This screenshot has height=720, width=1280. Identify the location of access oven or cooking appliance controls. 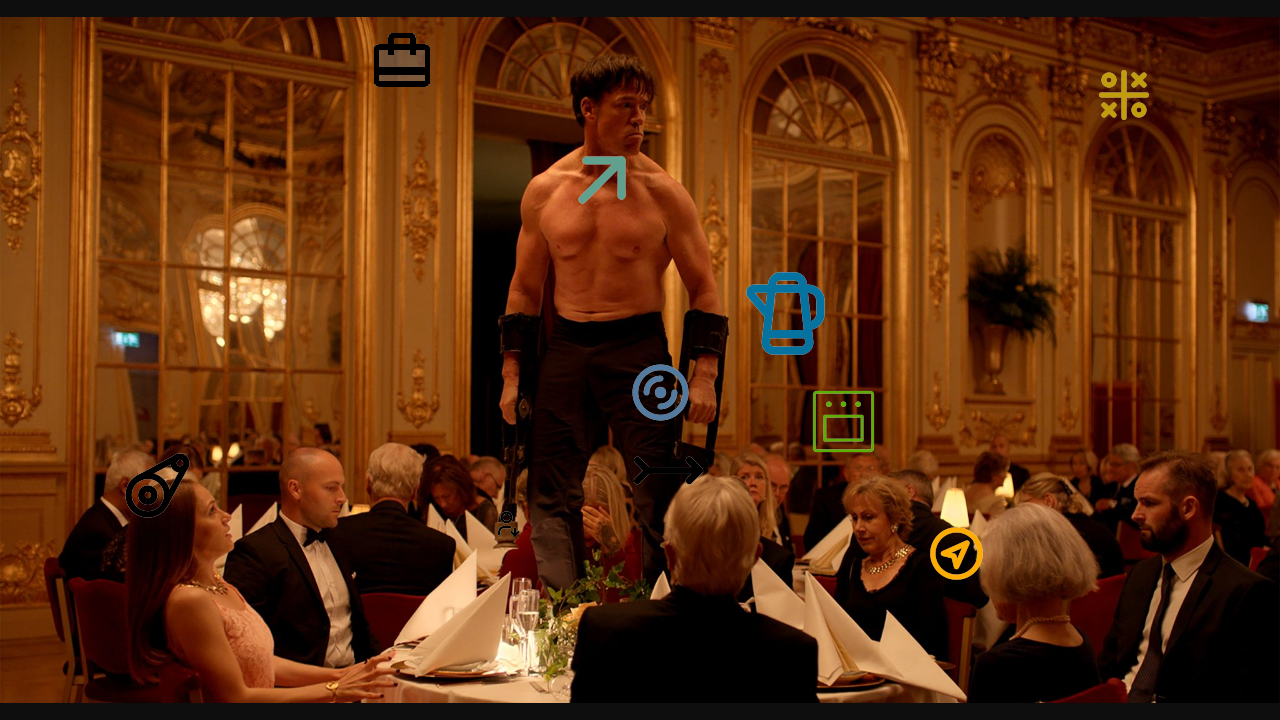
(843, 421).